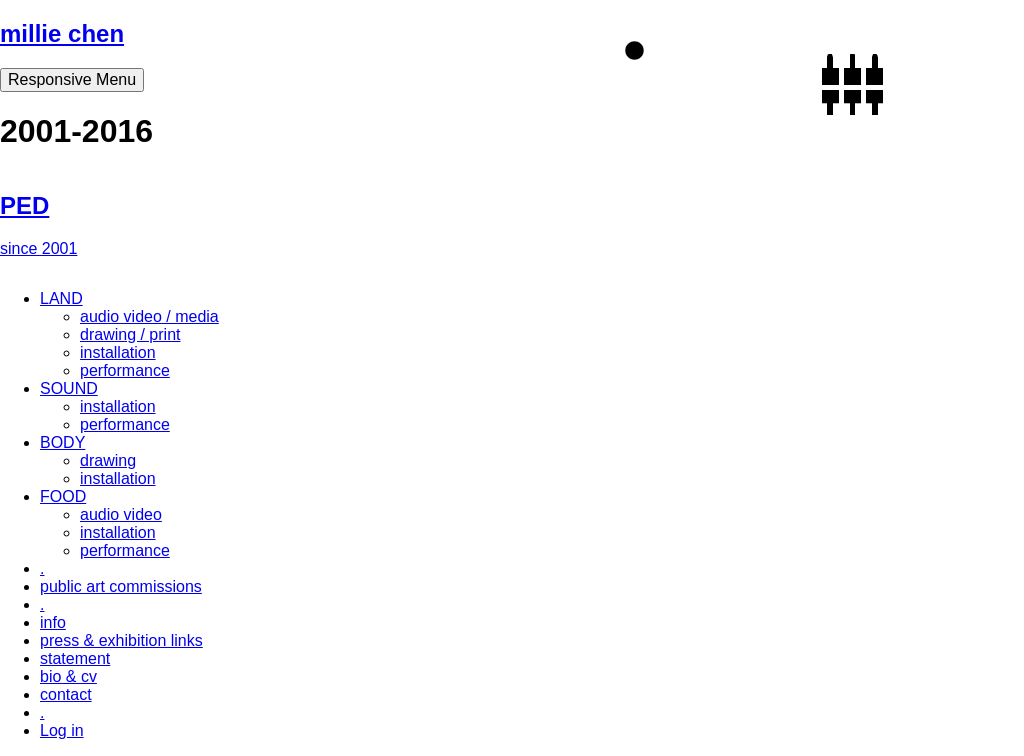  What do you see at coordinates (634, 50) in the screenshot?
I see `select or mark an item` at bounding box center [634, 50].